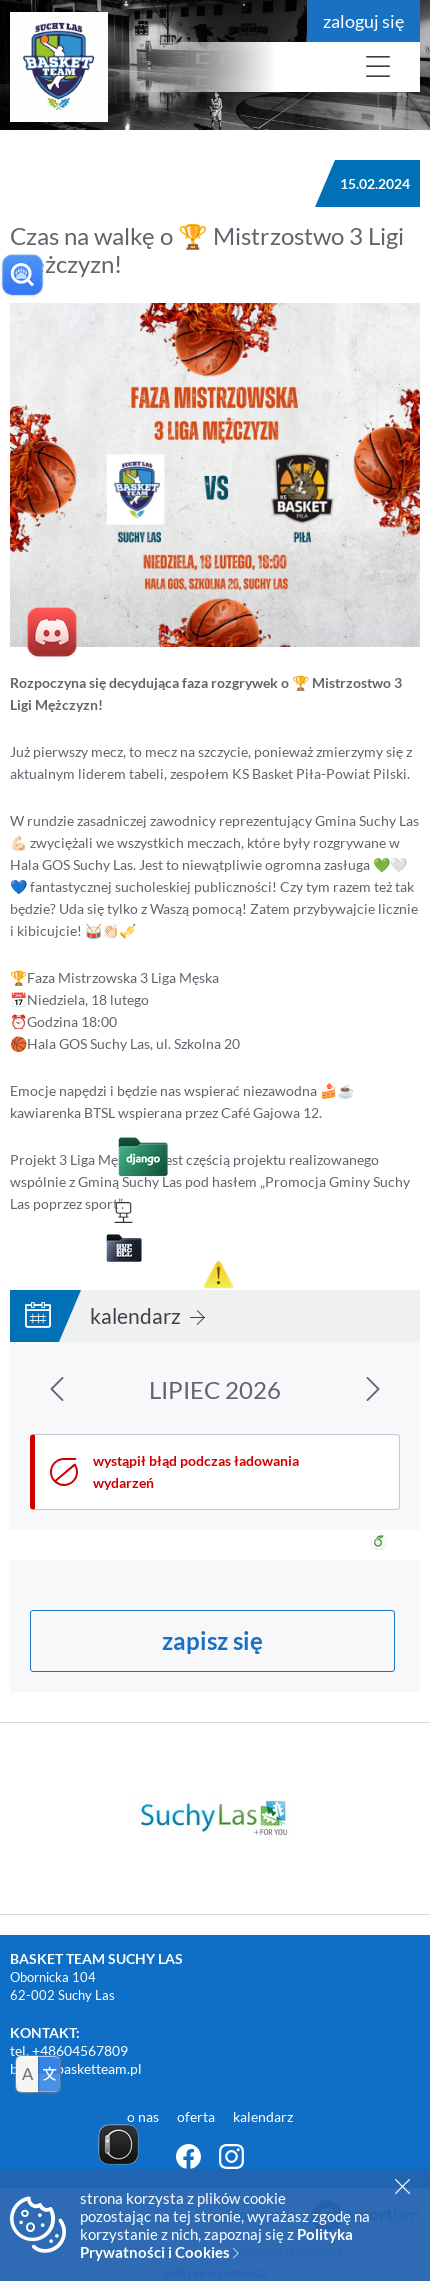 Image resolution: width=430 pixels, height=2281 pixels. I want to click on access language and translation settings, so click(38, 2074).